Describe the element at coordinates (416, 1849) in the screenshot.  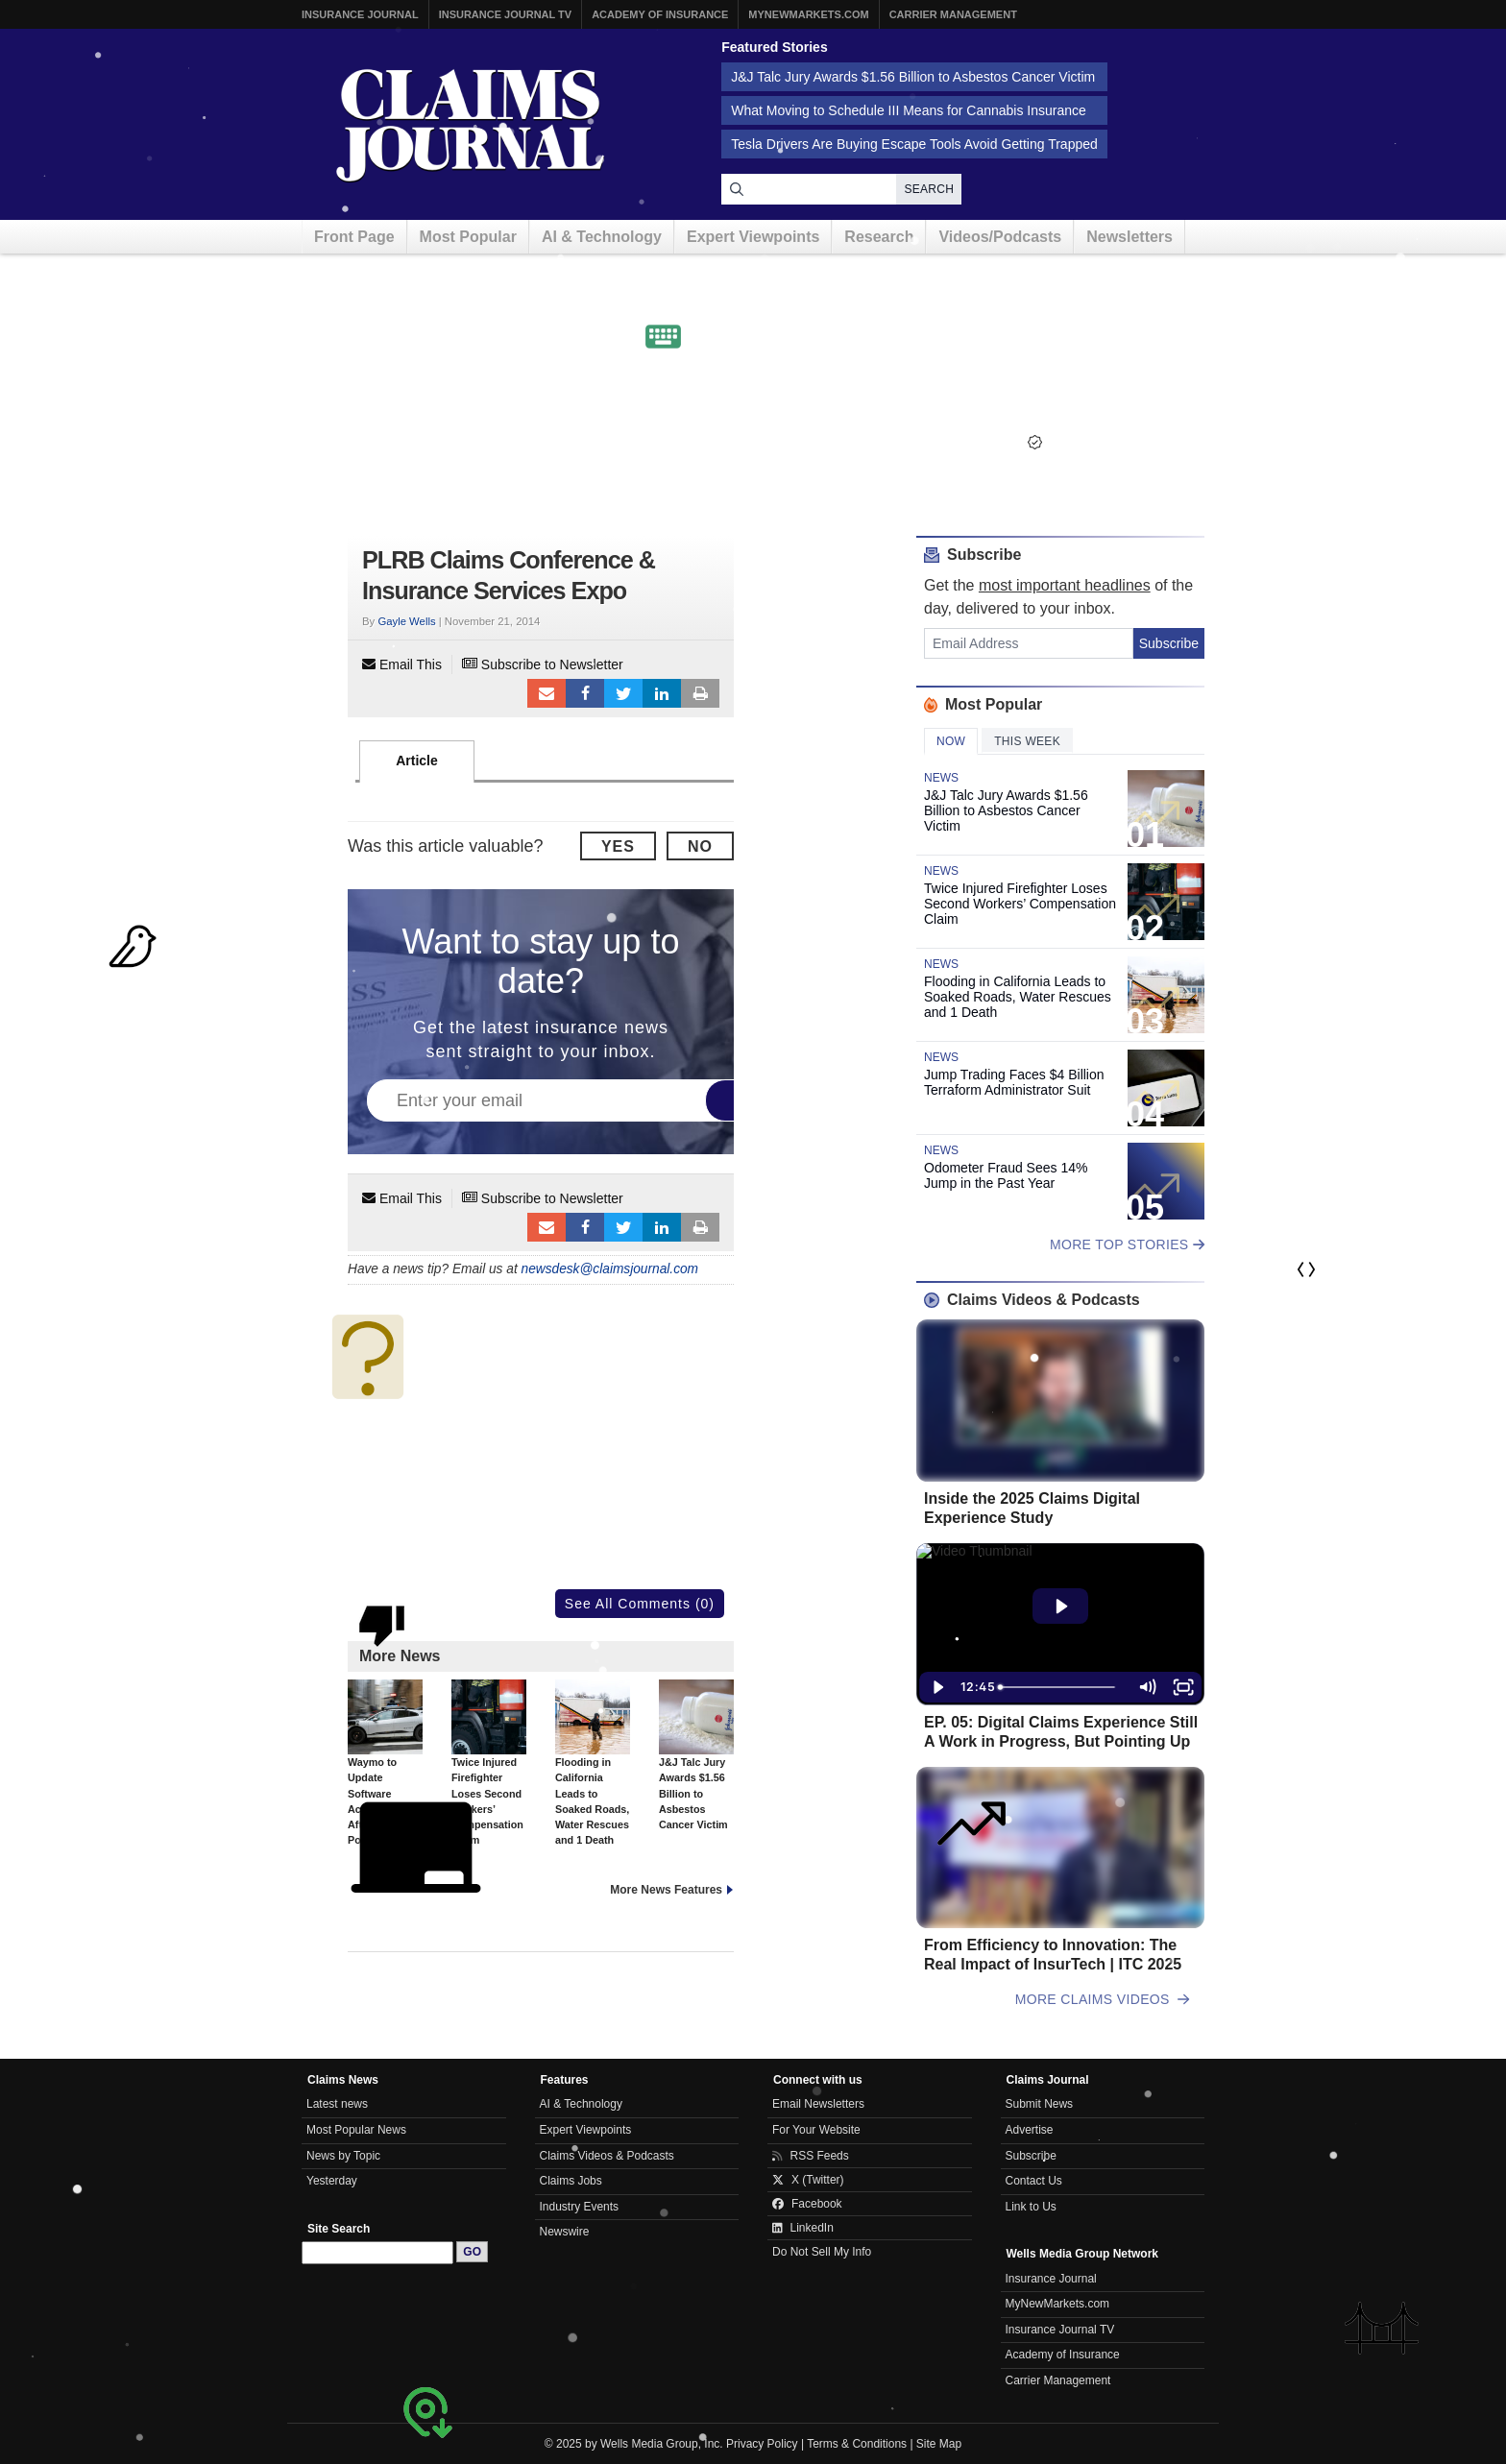
I see `open whiteboard or presentation mode` at that location.